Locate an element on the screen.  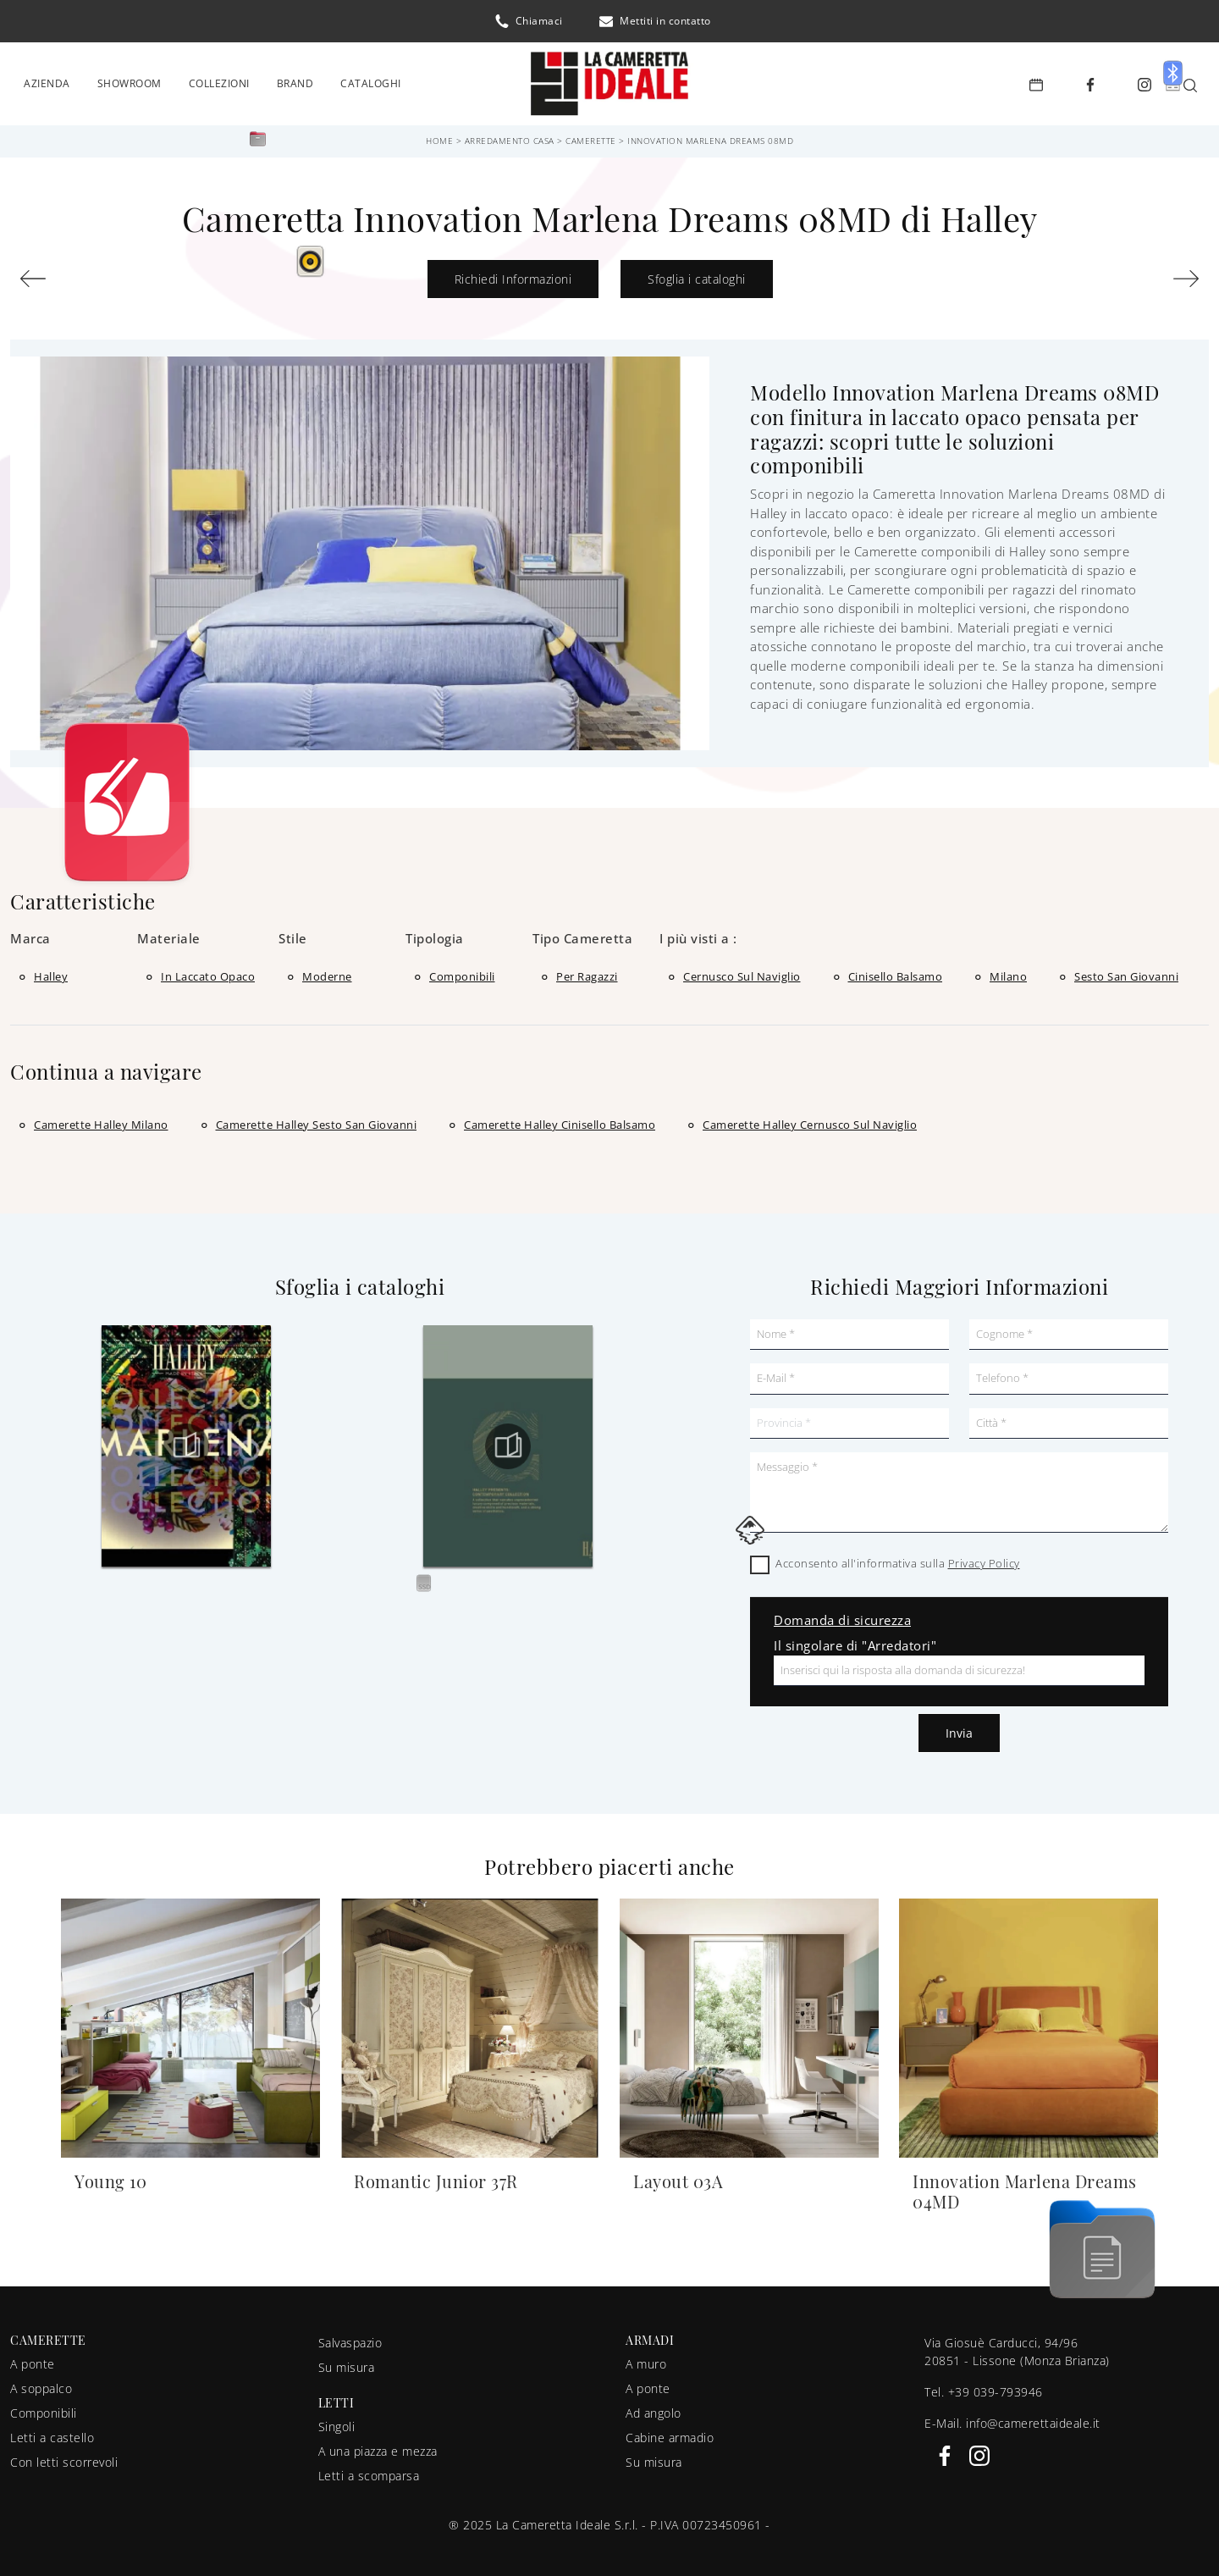
open your documents folder is located at coordinates (1102, 2249).